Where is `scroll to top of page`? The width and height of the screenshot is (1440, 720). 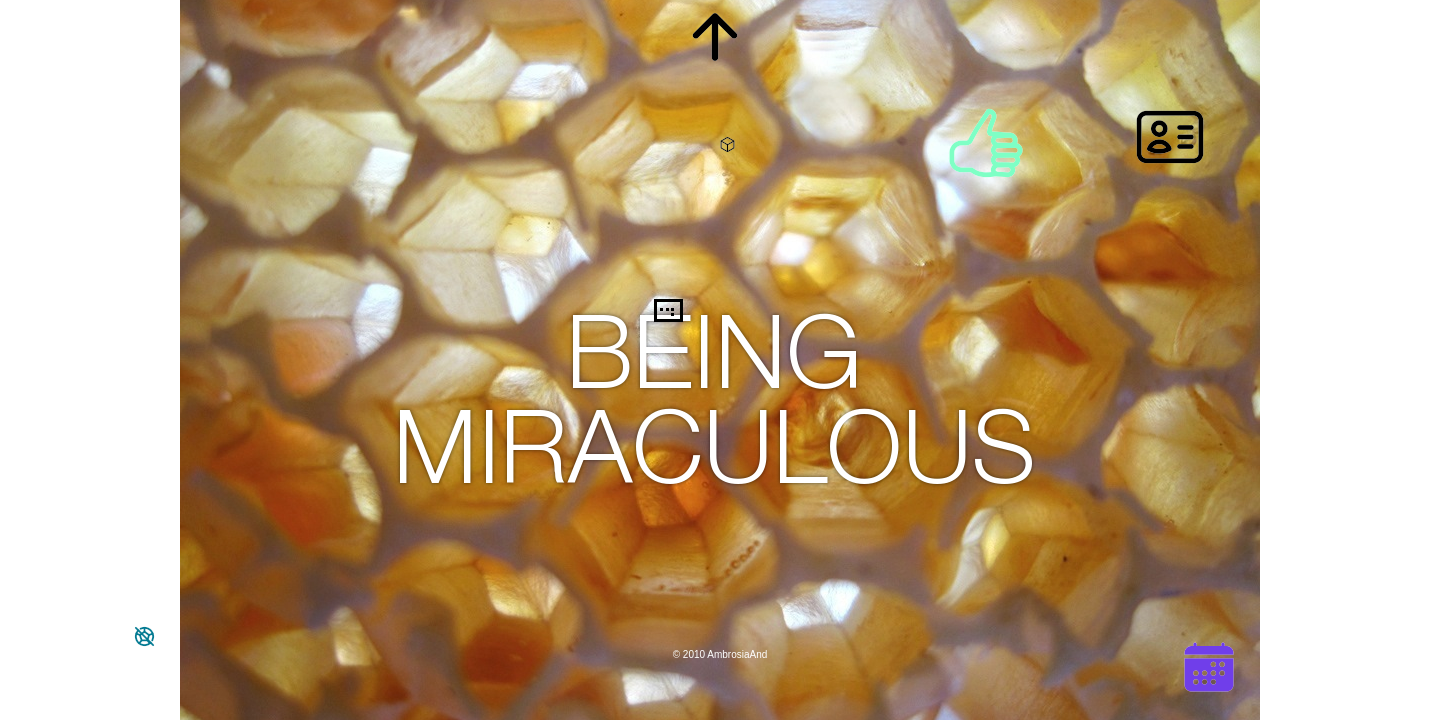 scroll to top of page is located at coordinates (715, 37).